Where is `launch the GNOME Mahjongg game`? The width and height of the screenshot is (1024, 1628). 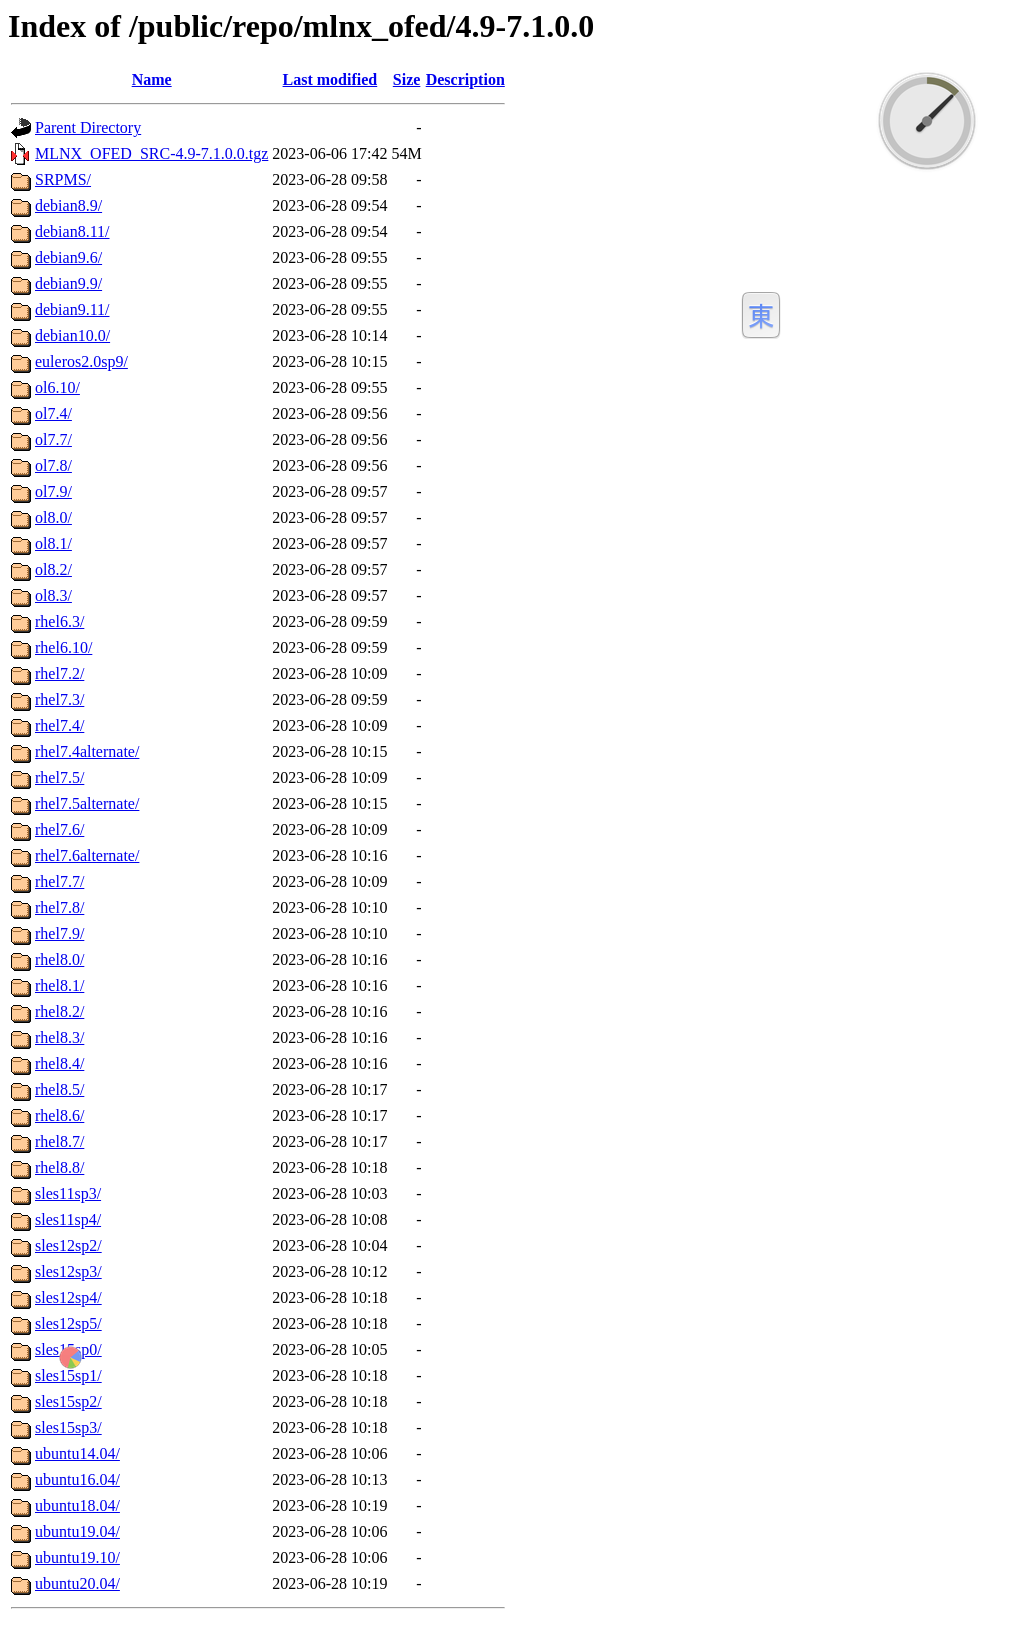
launch the GNOME Mahjongg game is located at coordinates (761, 315).